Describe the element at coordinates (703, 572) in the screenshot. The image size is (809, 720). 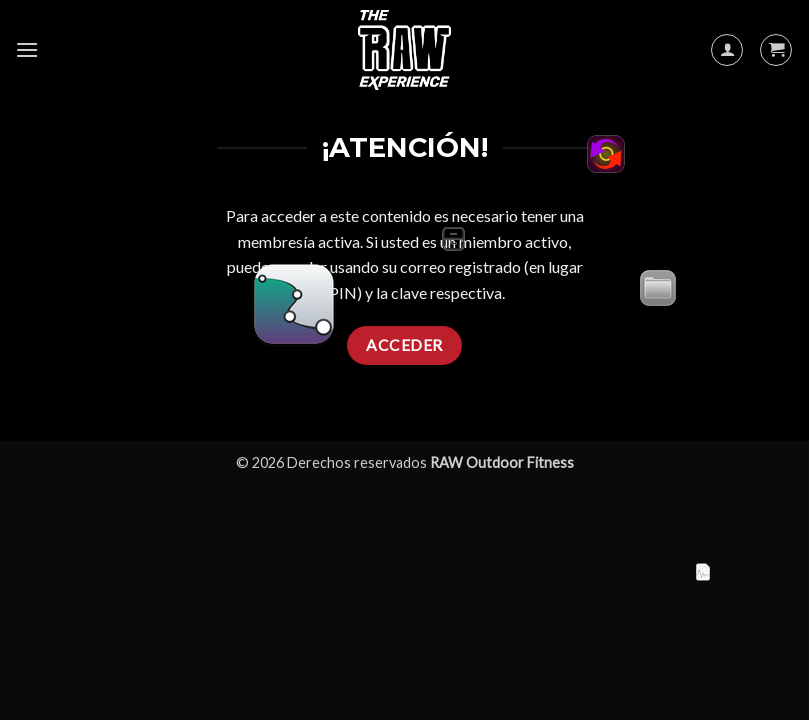
I see `view system log file` at that location.